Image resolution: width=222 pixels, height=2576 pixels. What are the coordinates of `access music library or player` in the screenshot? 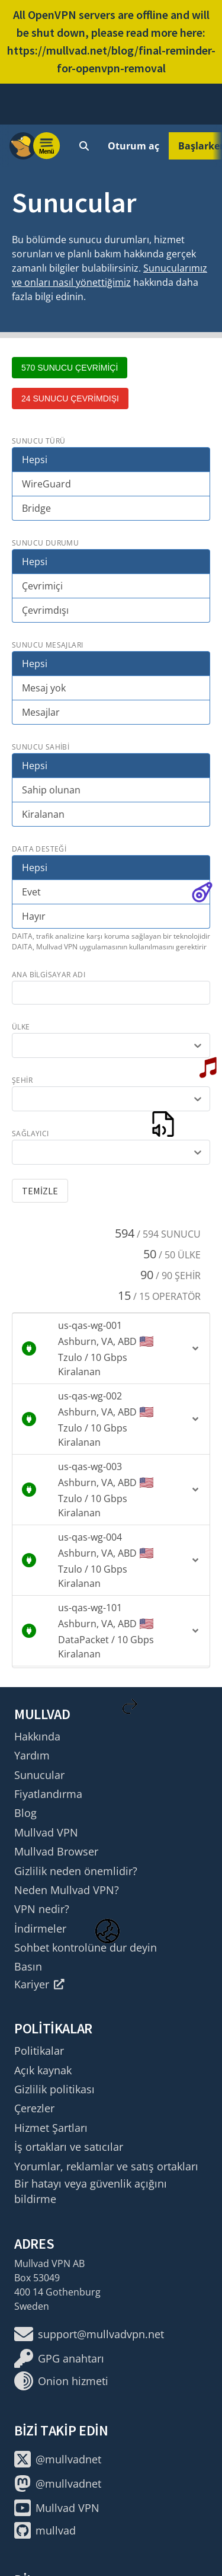 It's located at (208, 1067).